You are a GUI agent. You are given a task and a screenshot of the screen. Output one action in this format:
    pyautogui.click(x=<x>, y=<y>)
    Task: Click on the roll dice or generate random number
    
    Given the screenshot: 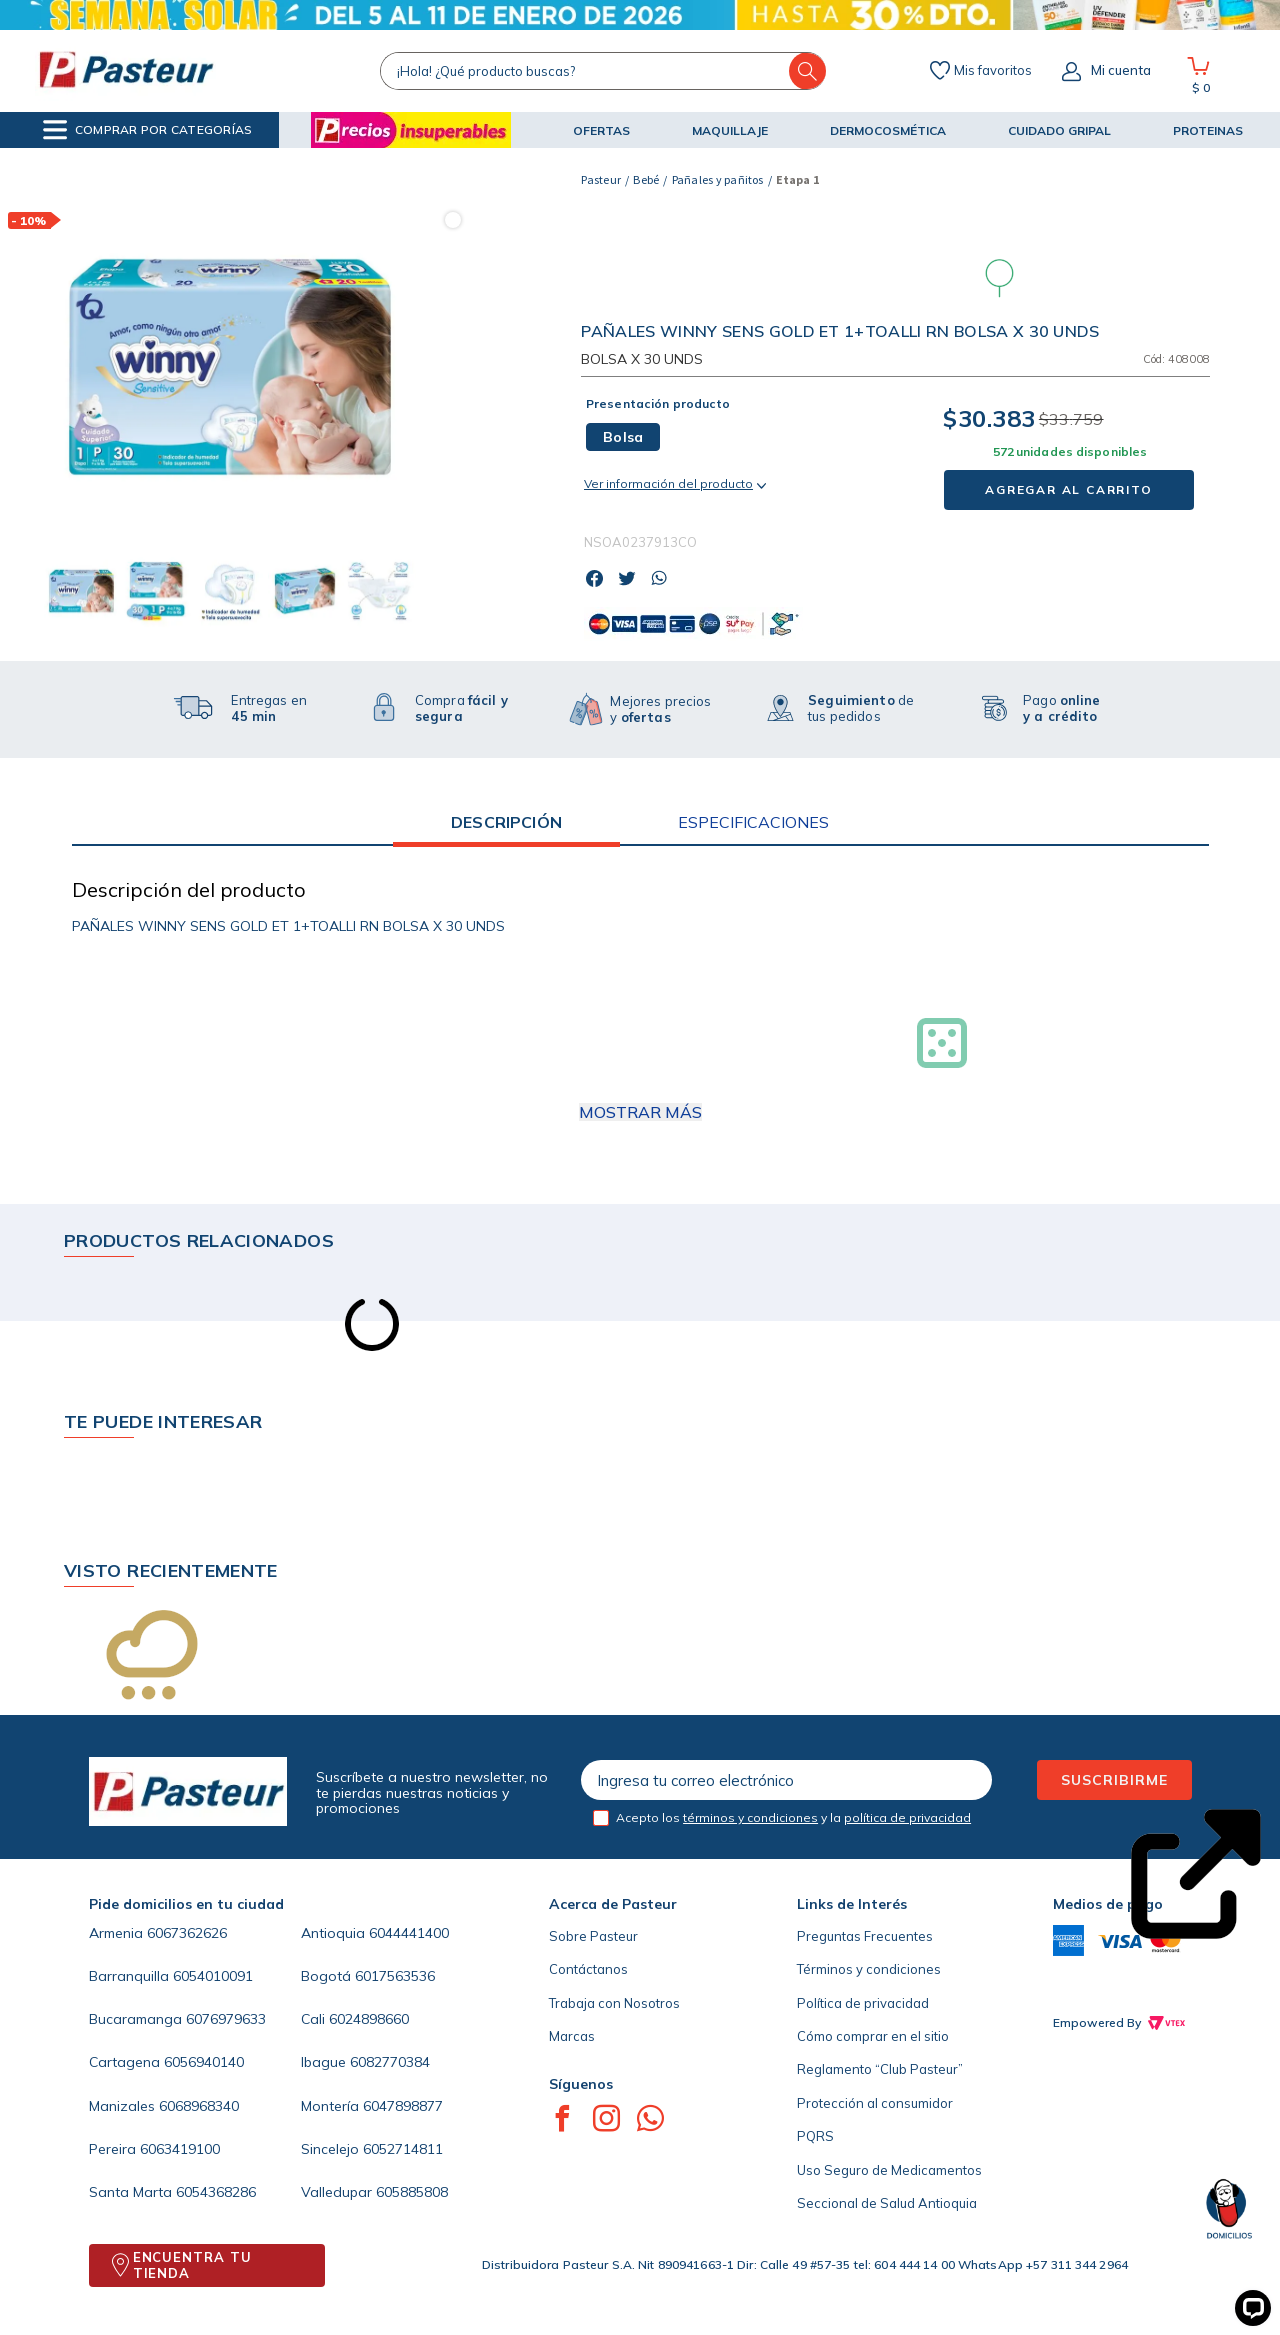 What is the action you would take?
    pyautogui.click(x=942, y=1043)
    